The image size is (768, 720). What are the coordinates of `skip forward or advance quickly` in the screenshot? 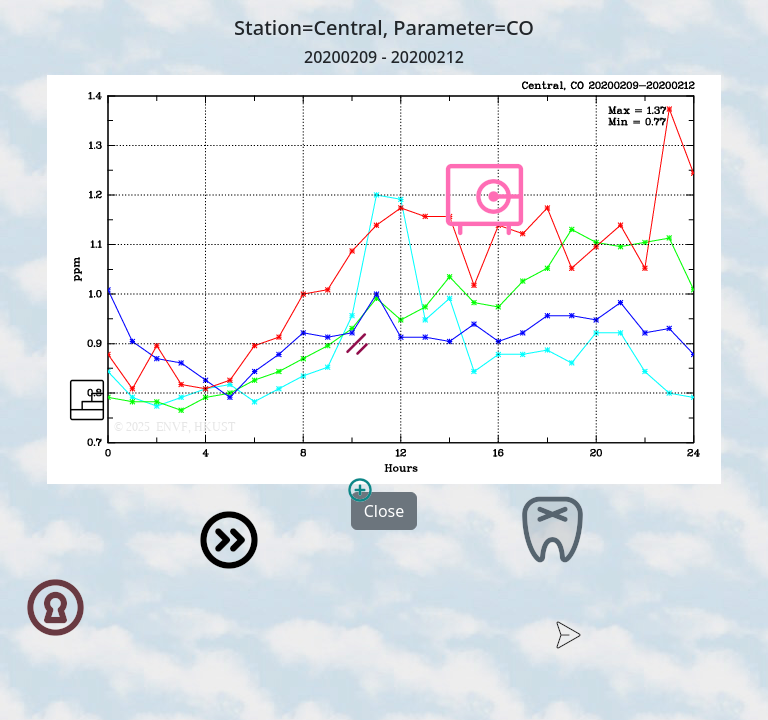 It's located at (229, 540).